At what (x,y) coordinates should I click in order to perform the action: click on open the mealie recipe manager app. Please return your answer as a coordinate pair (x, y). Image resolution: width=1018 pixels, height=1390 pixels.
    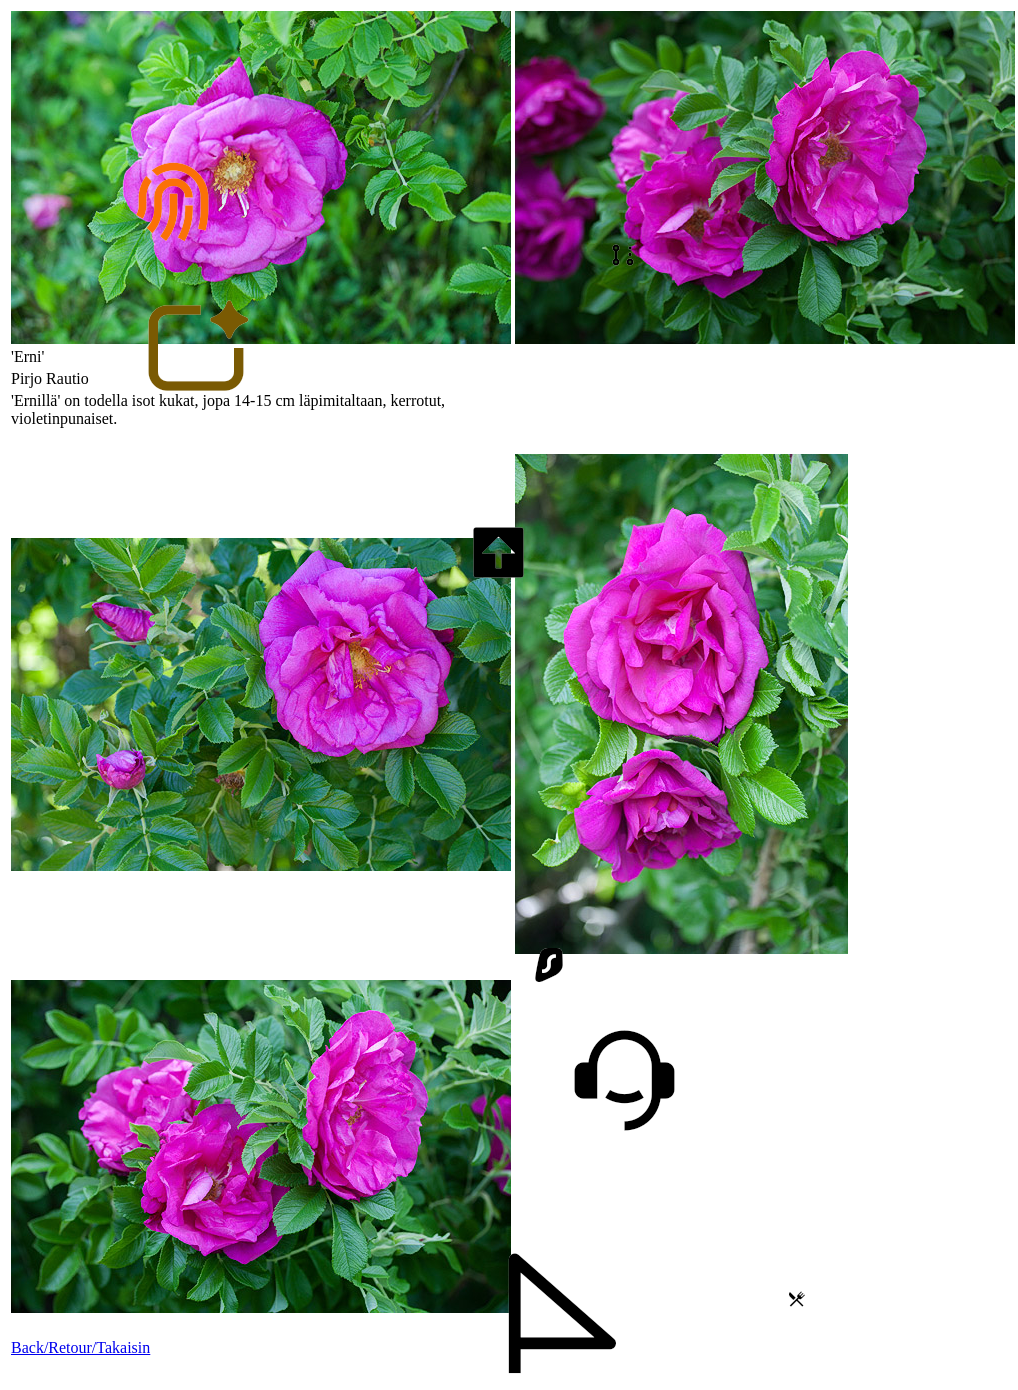
    Looking at the image, I should click on (797, 1299).